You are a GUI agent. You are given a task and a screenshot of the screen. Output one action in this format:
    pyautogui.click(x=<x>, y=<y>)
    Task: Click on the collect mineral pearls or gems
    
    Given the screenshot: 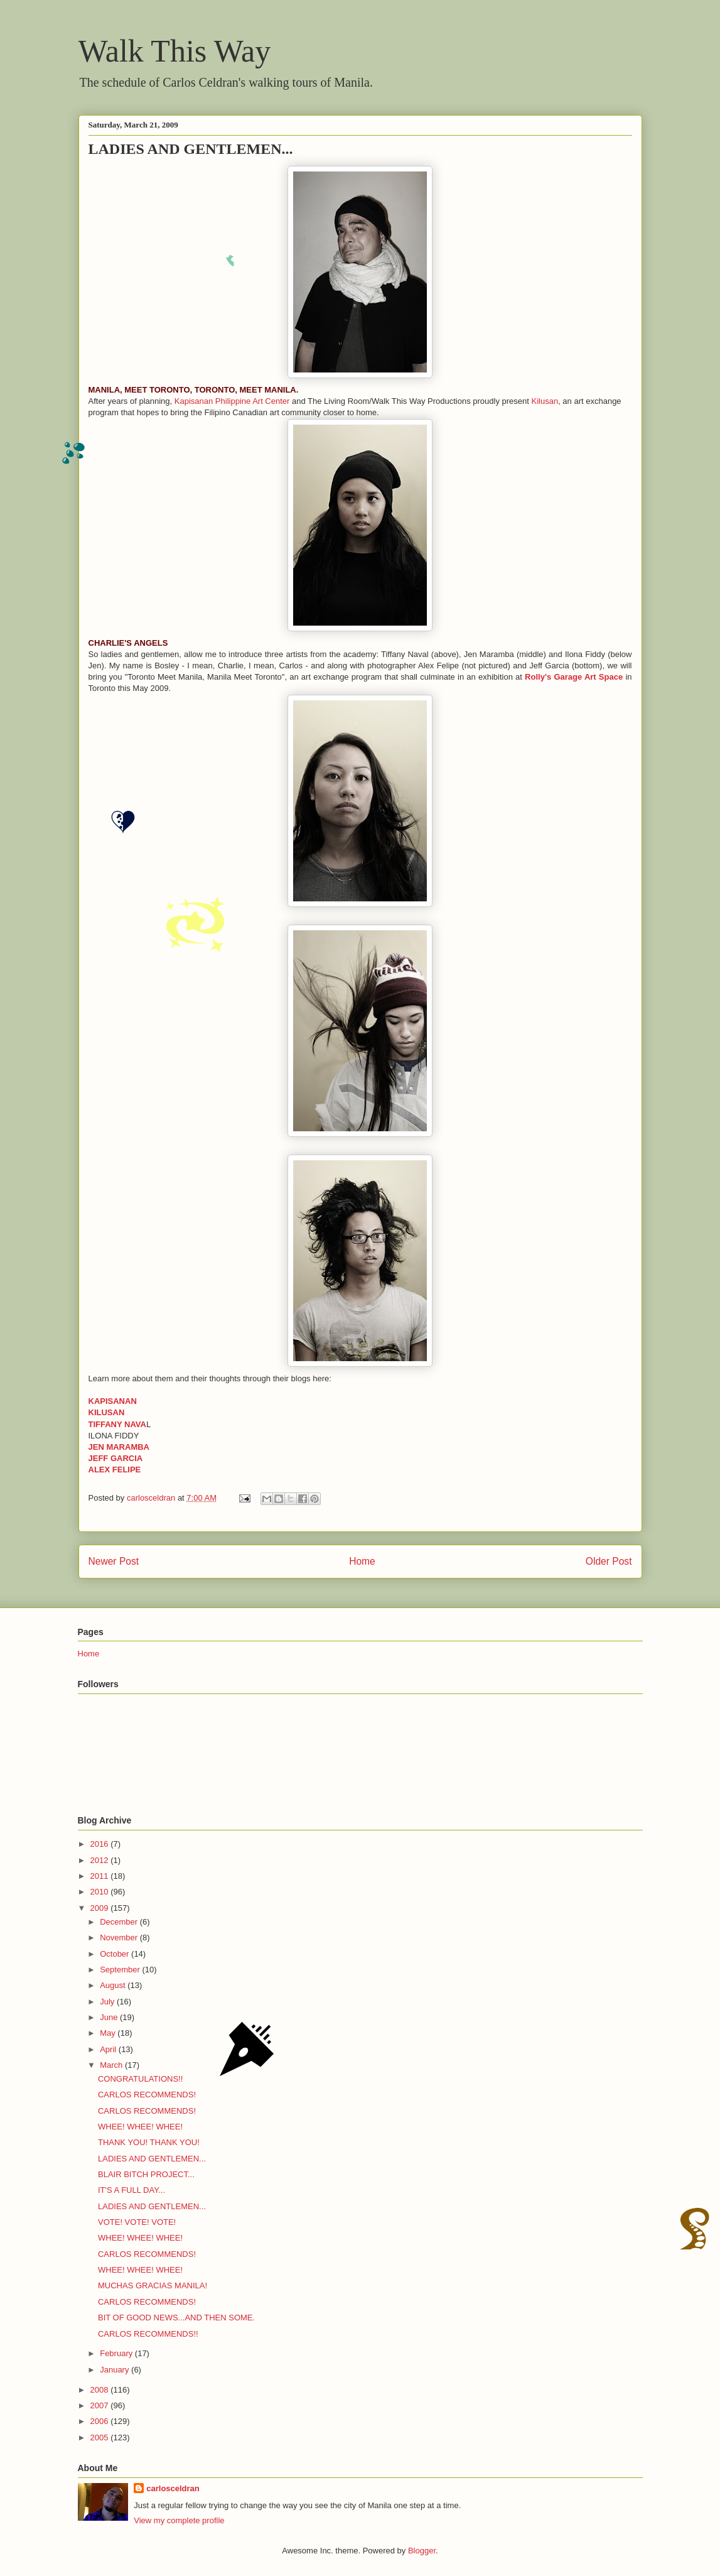 What is the action you would take?
    pyautogui.click(x=73, y=453)
    